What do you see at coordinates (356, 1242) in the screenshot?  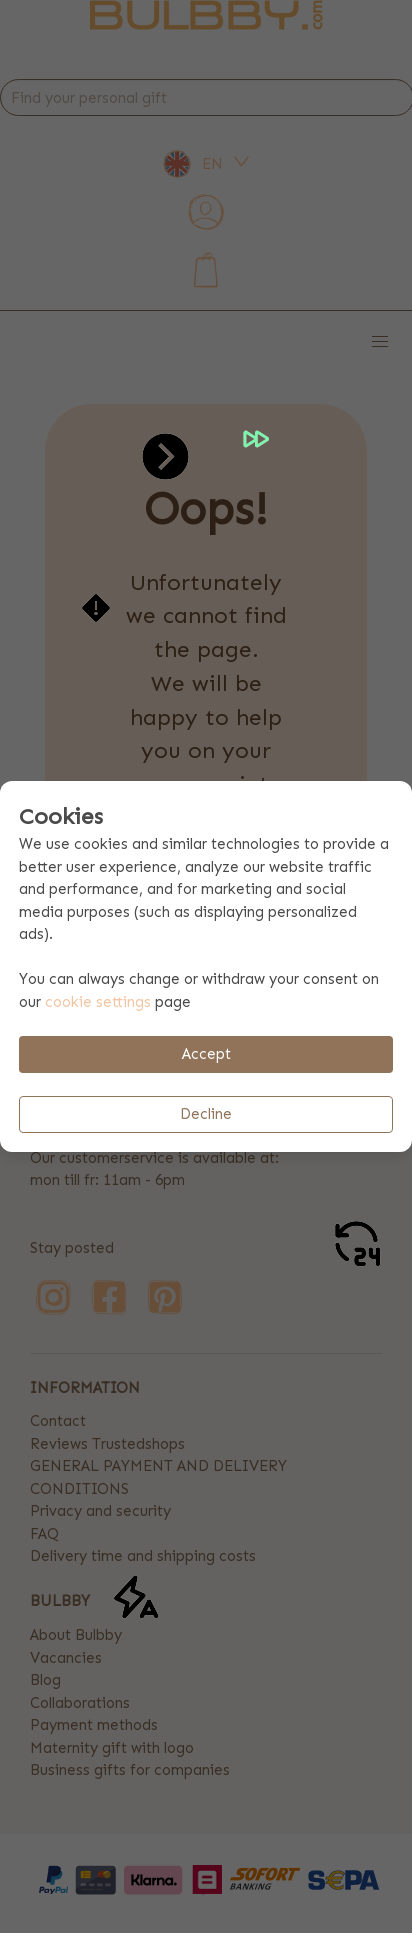 I see `indicates 24-hour availability or support` at bounding box center [356, 1242].